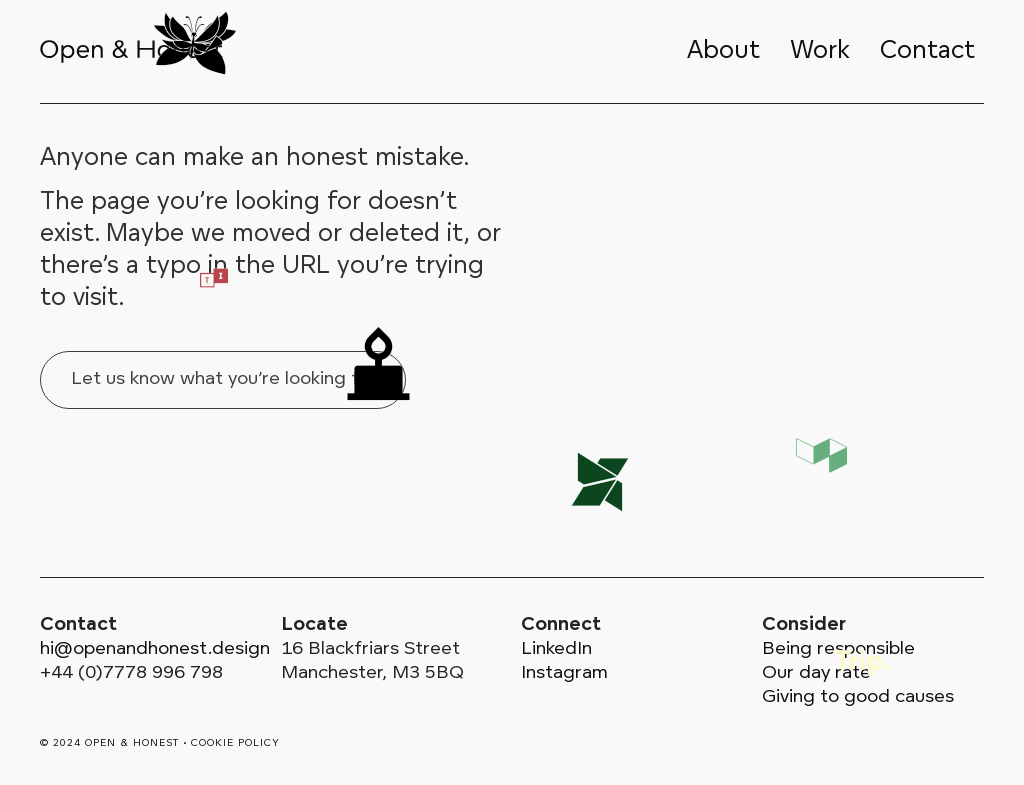 The width and height of the screenshot is (1024, 785). Describe the element at coordinates (214, 278) in the screenshot. I see `open the TuneIn radio app` at that location.